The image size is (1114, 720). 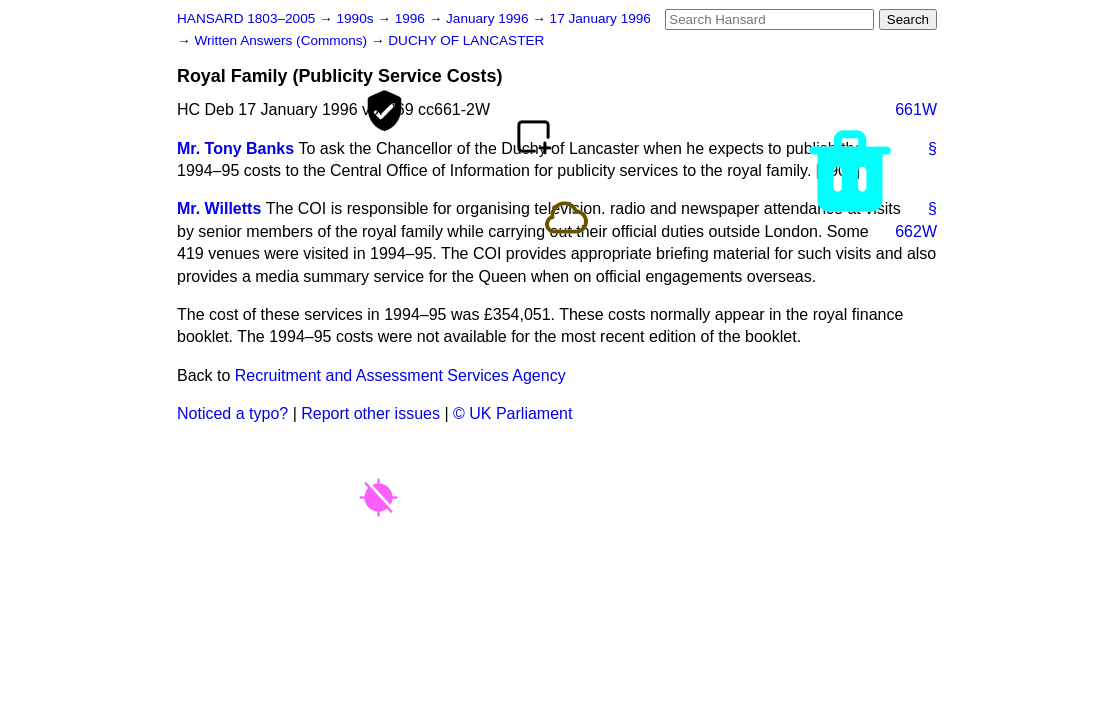 I want to click on delete selected item, so click(x=850, y=171).